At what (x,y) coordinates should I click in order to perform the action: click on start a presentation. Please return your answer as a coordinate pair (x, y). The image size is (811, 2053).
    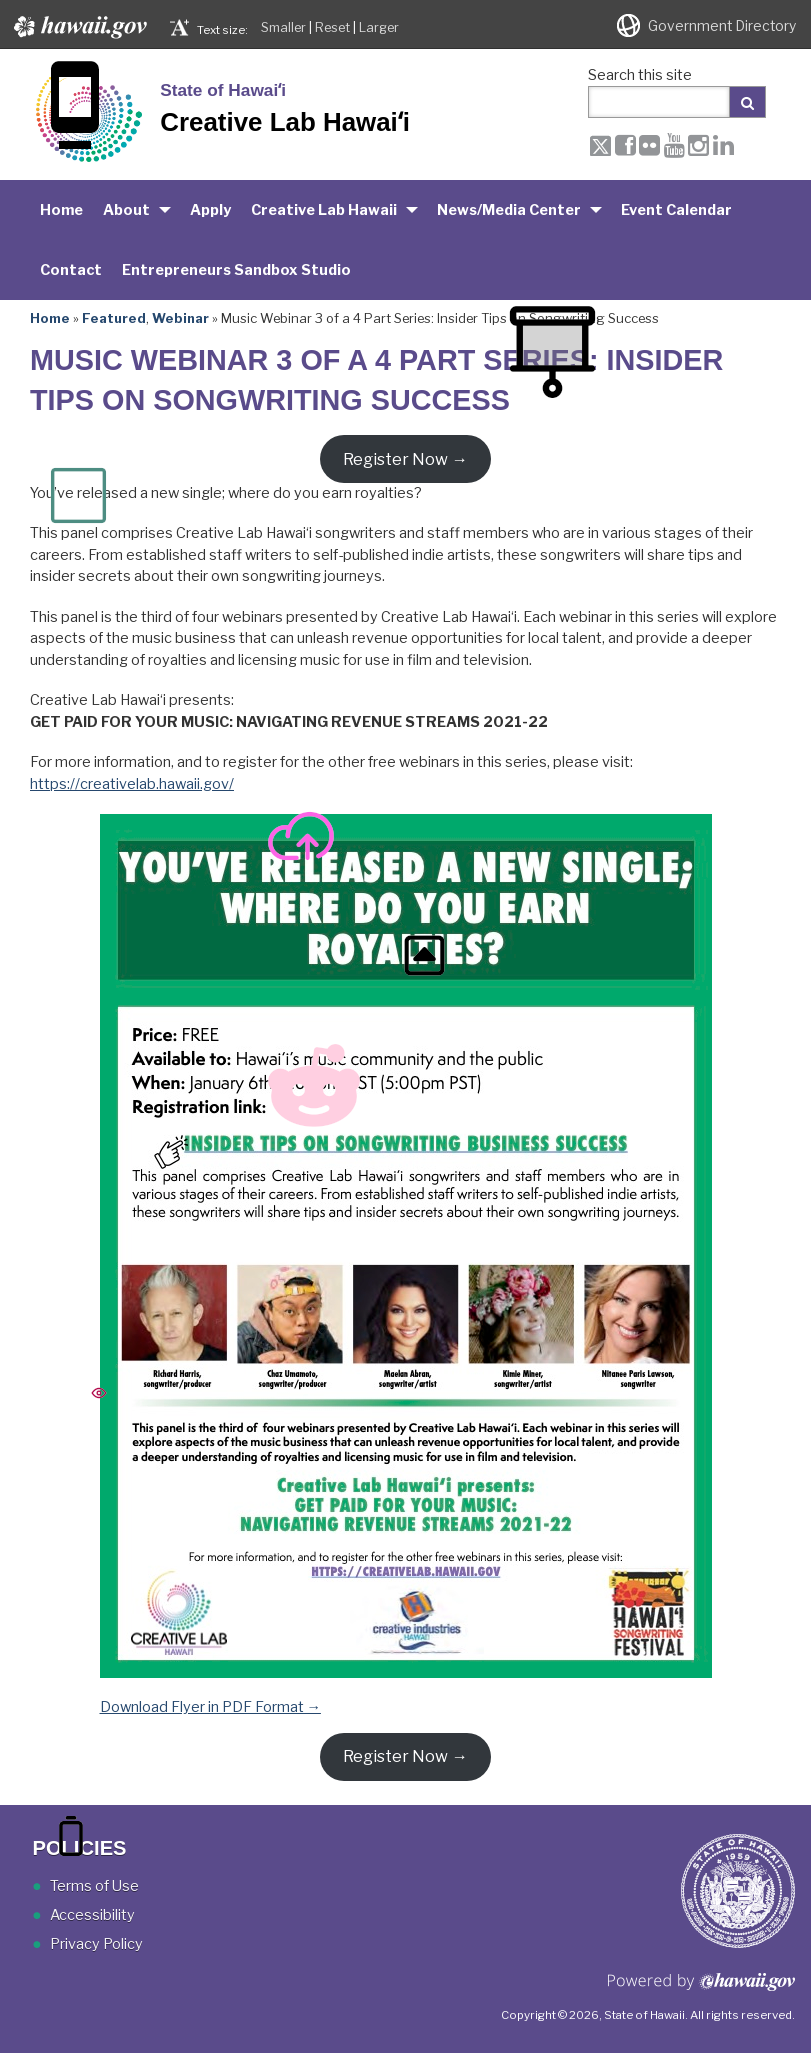
    Looking at the image, I should click on (552, 345).